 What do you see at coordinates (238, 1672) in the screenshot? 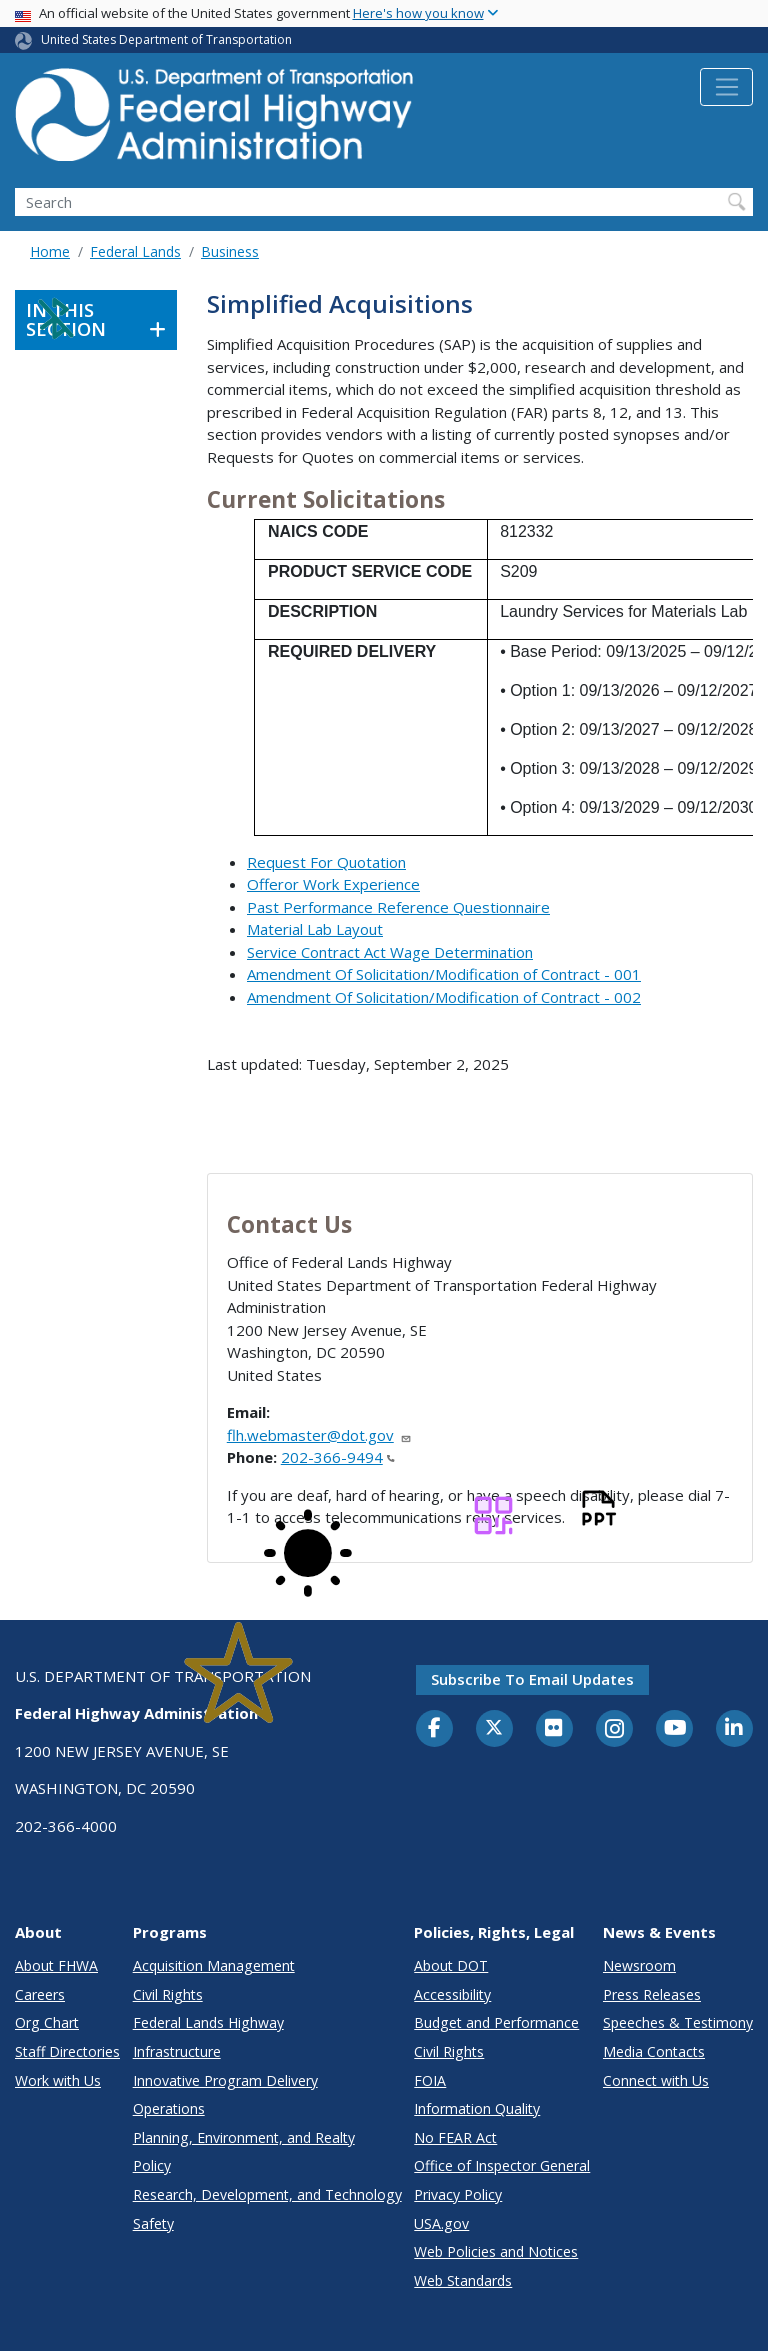
I see `add to favorites` at bounding box center [238, 1672].